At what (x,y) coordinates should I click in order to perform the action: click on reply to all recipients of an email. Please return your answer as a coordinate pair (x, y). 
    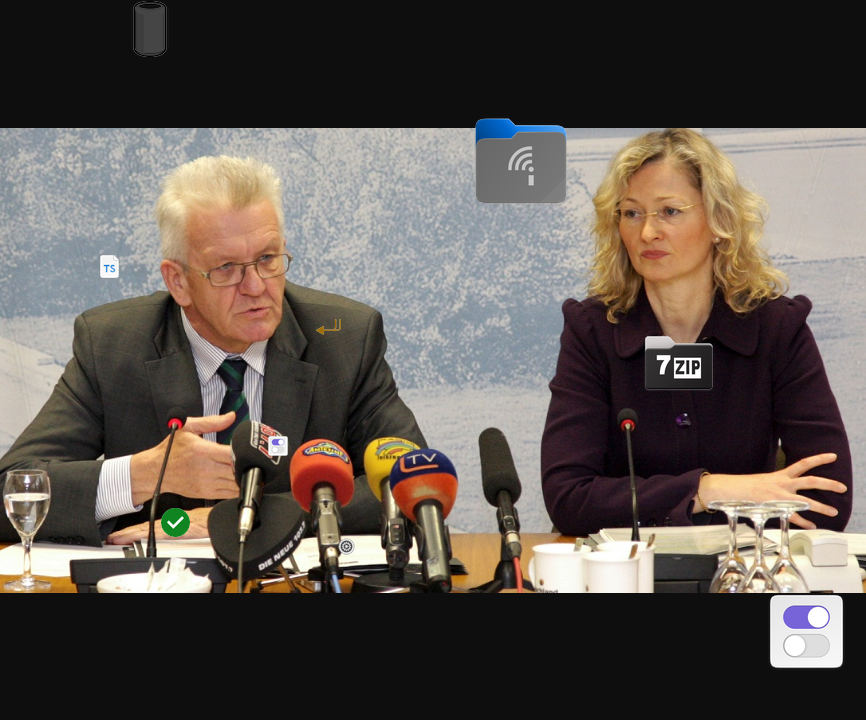
    Looking at the image, I should click on (328, 325).